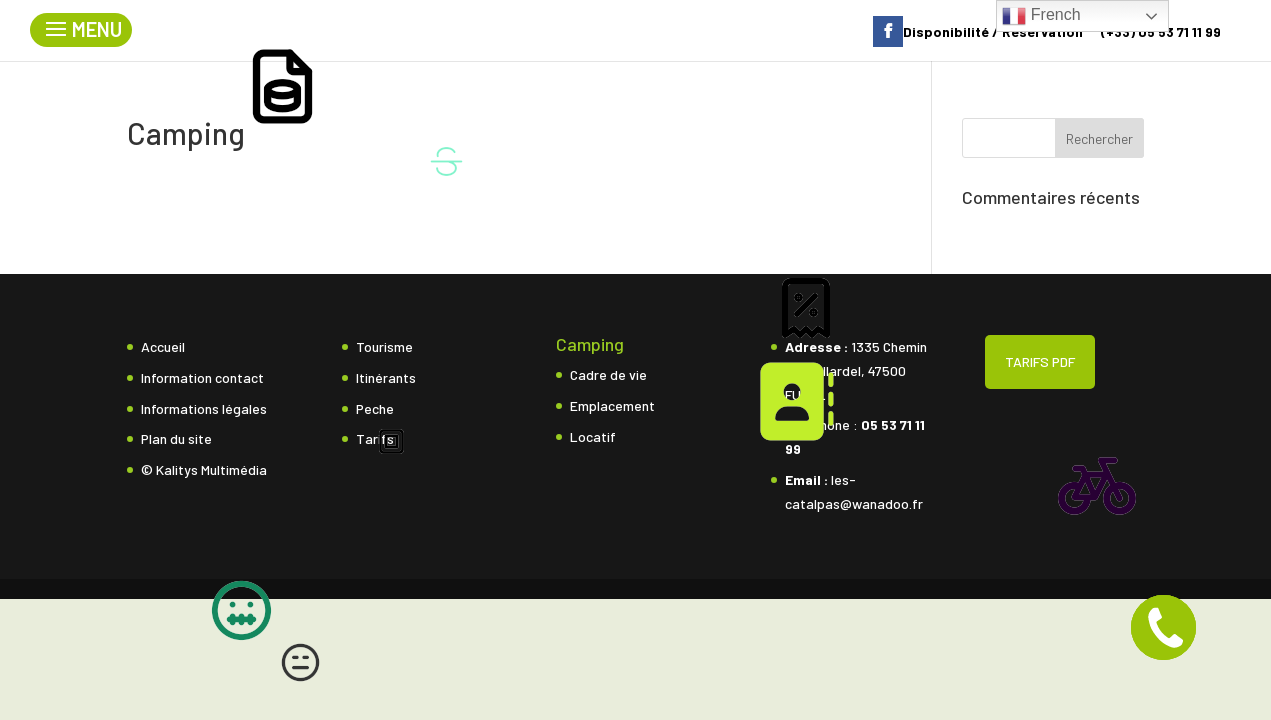 Image resolution: width=1271 pixels, height=720 pixels. What do you see at coordinates (300, 662) in the screenshot?
I see `express annoyance or frustration in a reaction` at bounding box center [300, 662].